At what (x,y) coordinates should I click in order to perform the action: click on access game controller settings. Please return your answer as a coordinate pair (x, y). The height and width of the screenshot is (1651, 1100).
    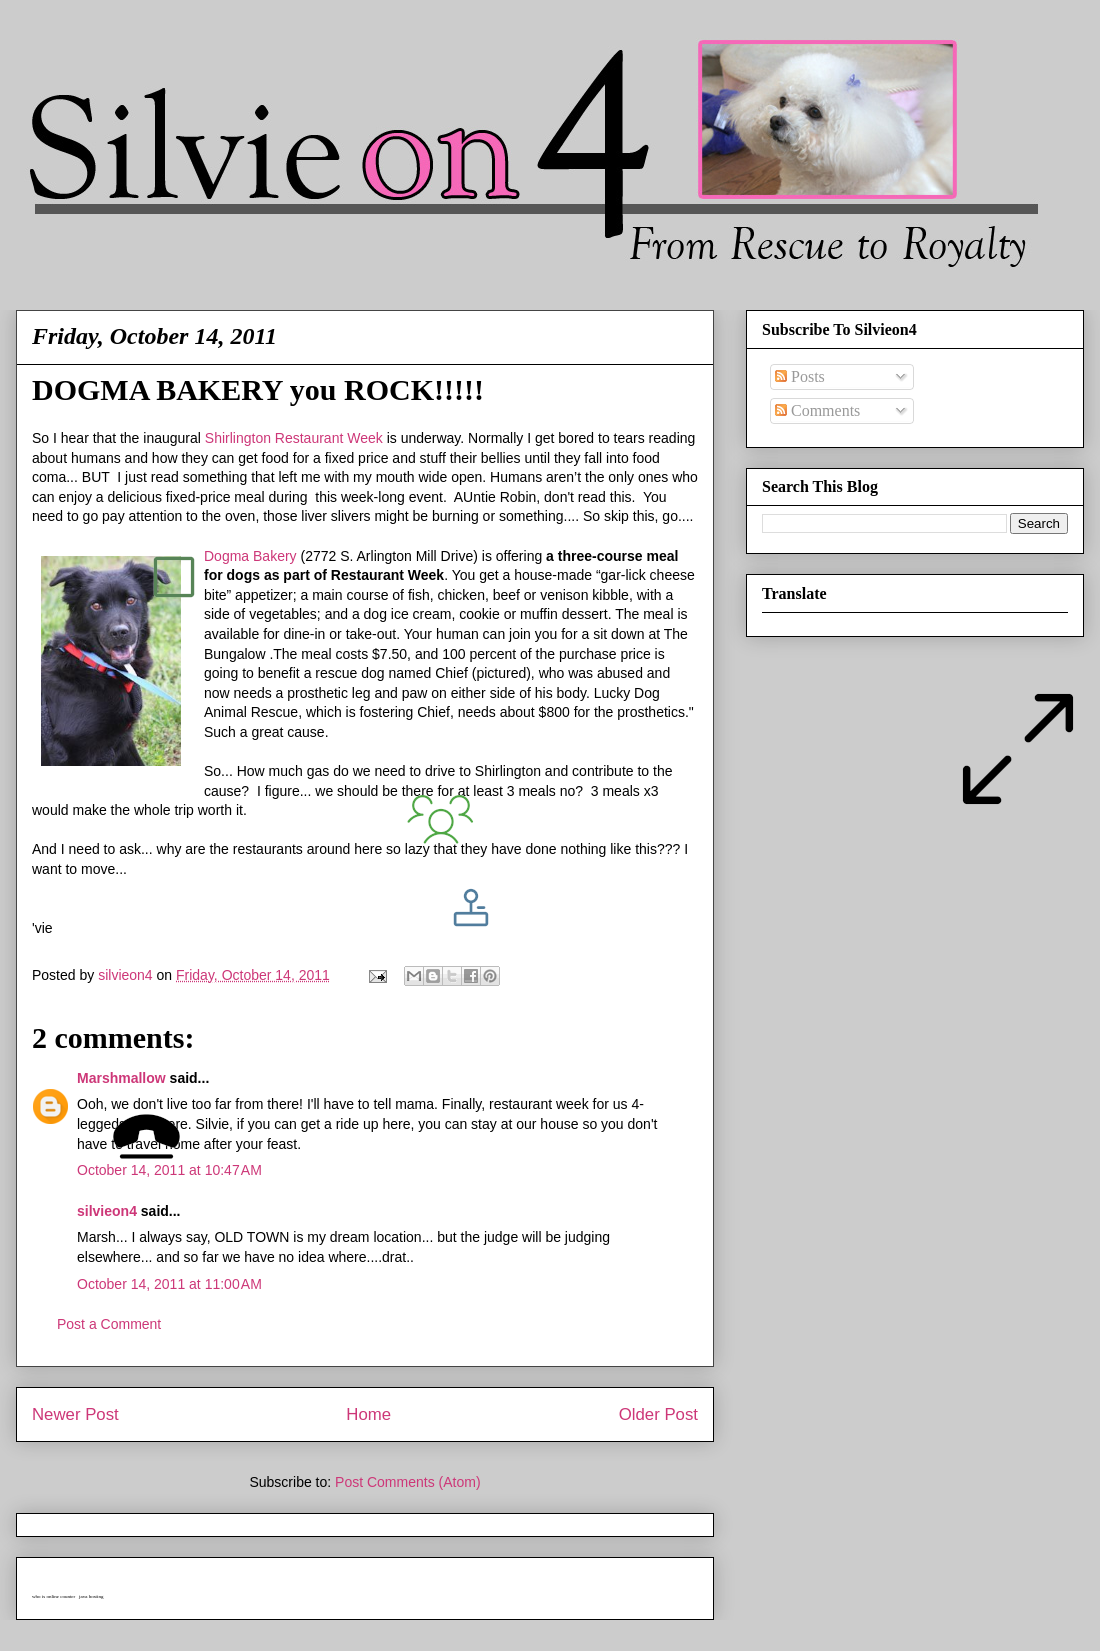
    Looking at the image, I should click on (471, 909).